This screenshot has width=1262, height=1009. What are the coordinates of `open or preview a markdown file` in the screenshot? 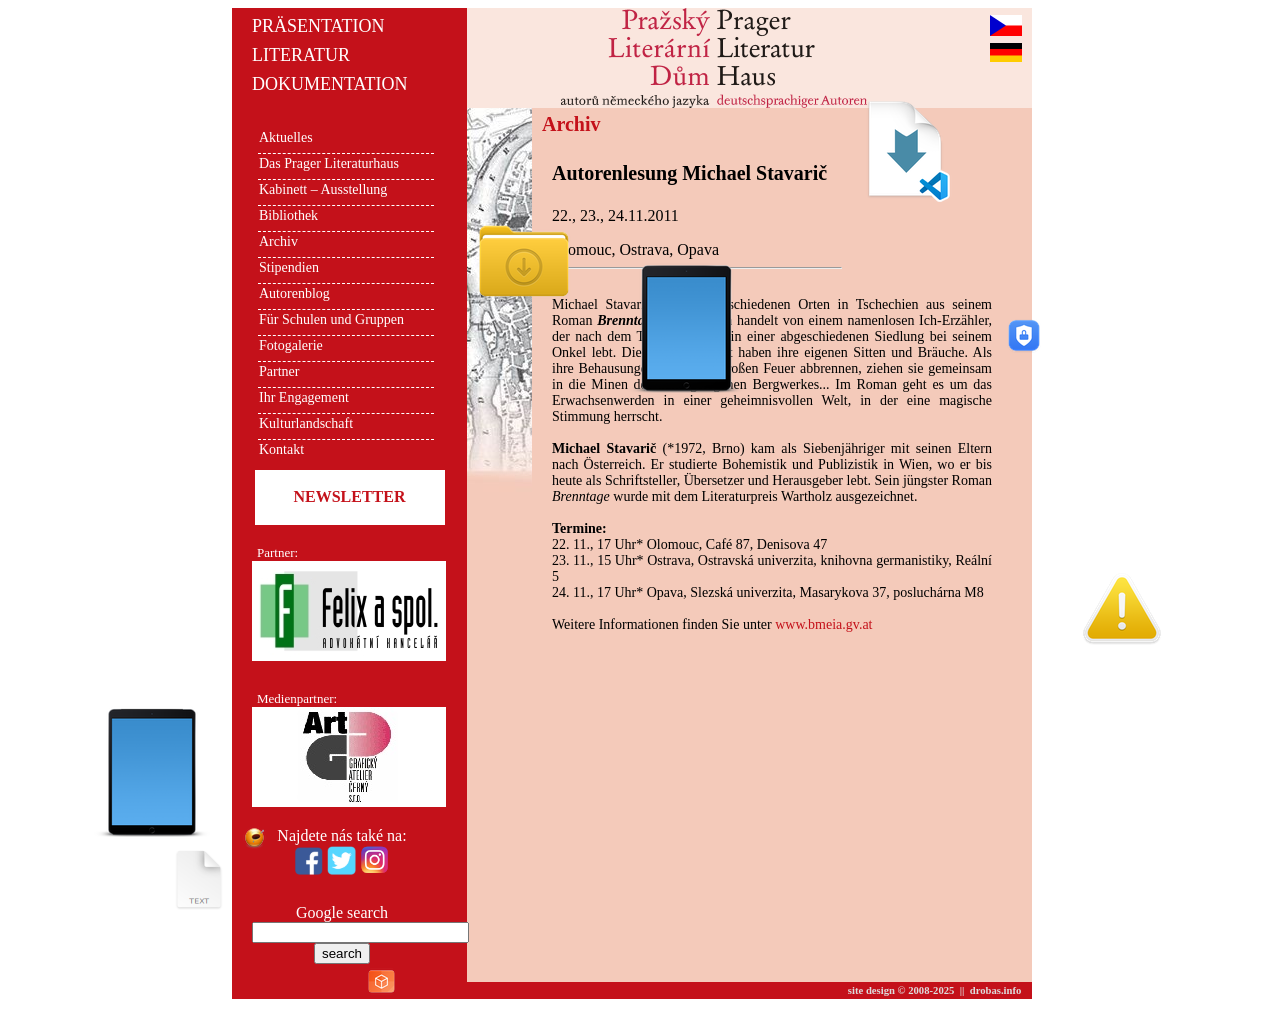 It's located at (905, 151).